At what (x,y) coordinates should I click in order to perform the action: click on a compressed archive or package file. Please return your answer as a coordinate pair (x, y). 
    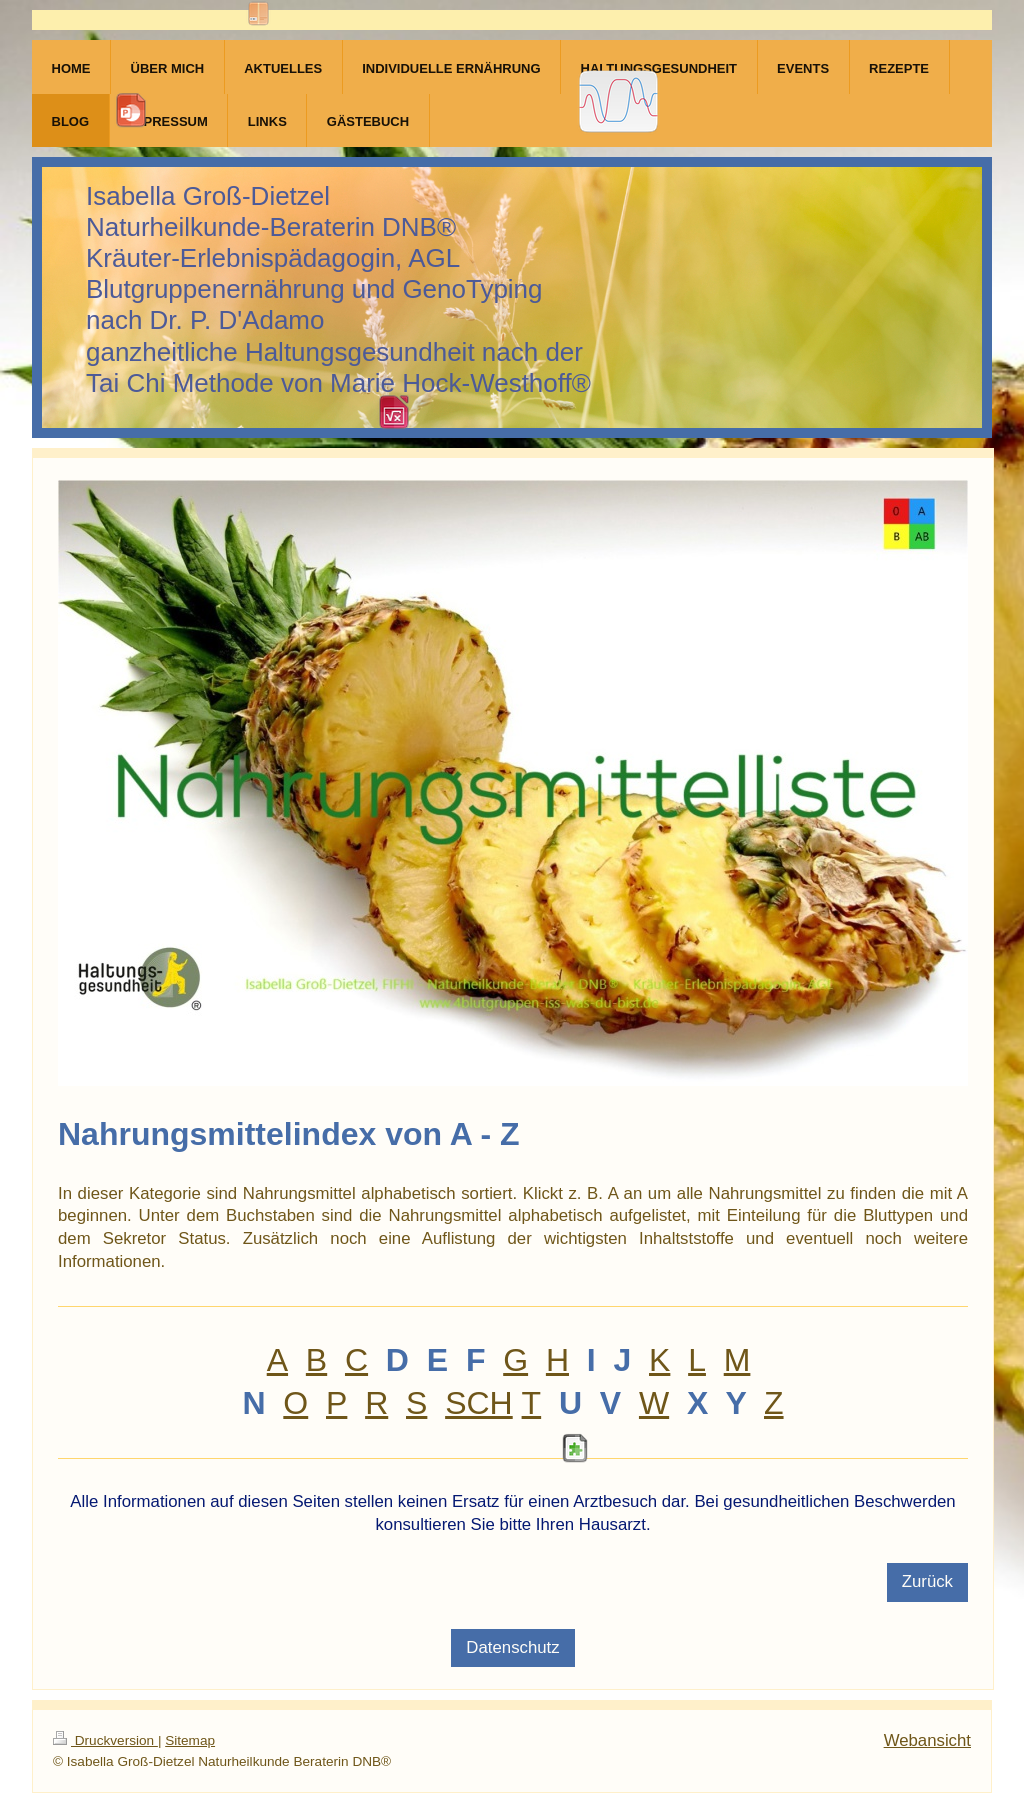
    Looking at the image, I should click on (258, 13).